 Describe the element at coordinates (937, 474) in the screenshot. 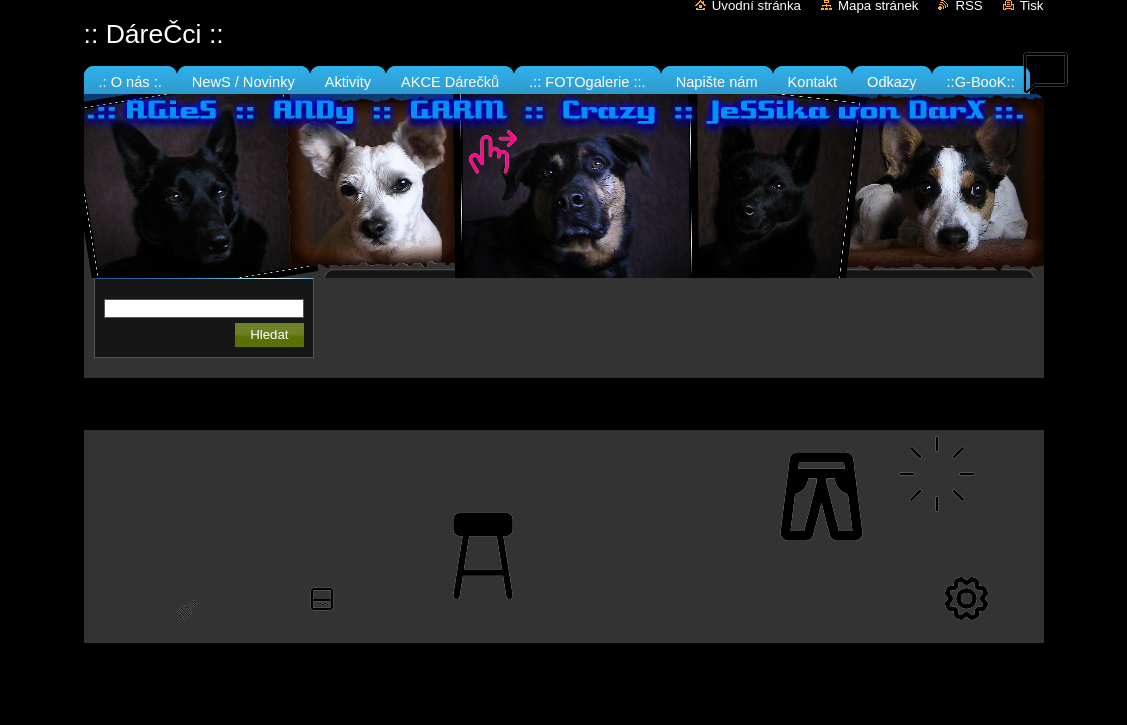

I see `indicates content is loading` at that location.